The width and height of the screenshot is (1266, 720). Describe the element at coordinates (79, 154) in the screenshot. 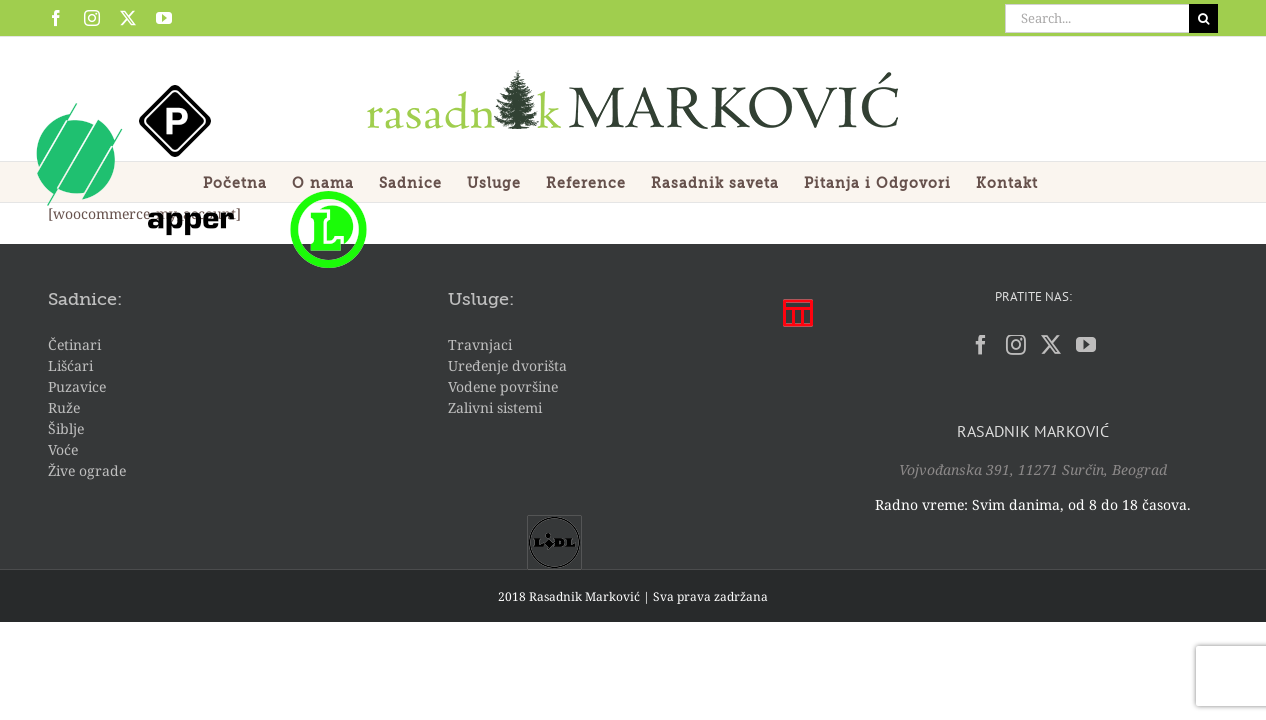

I see `open the triller app` at that location.